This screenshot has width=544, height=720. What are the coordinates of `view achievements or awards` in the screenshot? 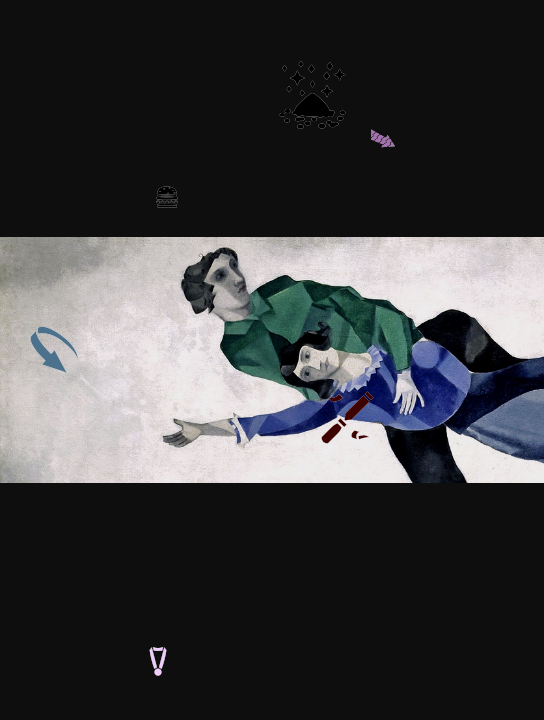 It's located at (158, 661).